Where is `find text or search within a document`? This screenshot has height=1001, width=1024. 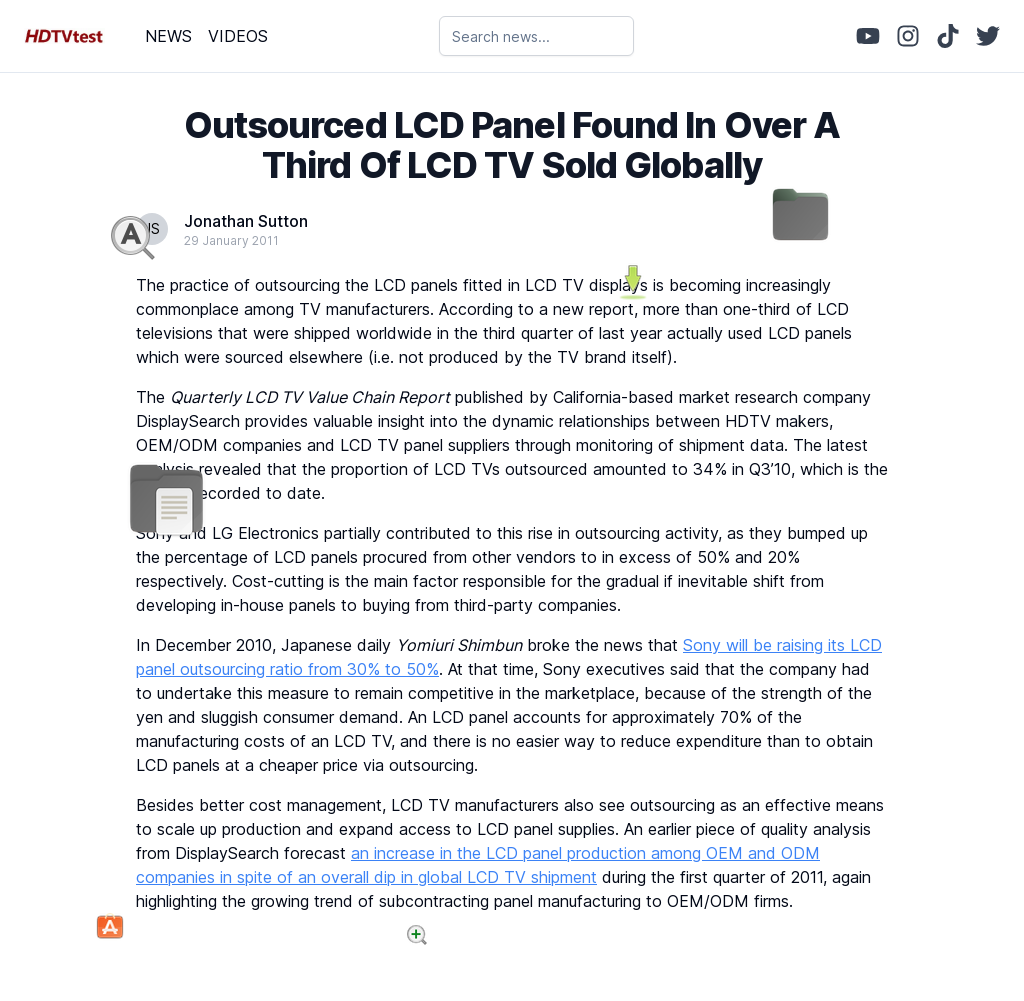 find text or search within a document is located at coordinates (133, 238).